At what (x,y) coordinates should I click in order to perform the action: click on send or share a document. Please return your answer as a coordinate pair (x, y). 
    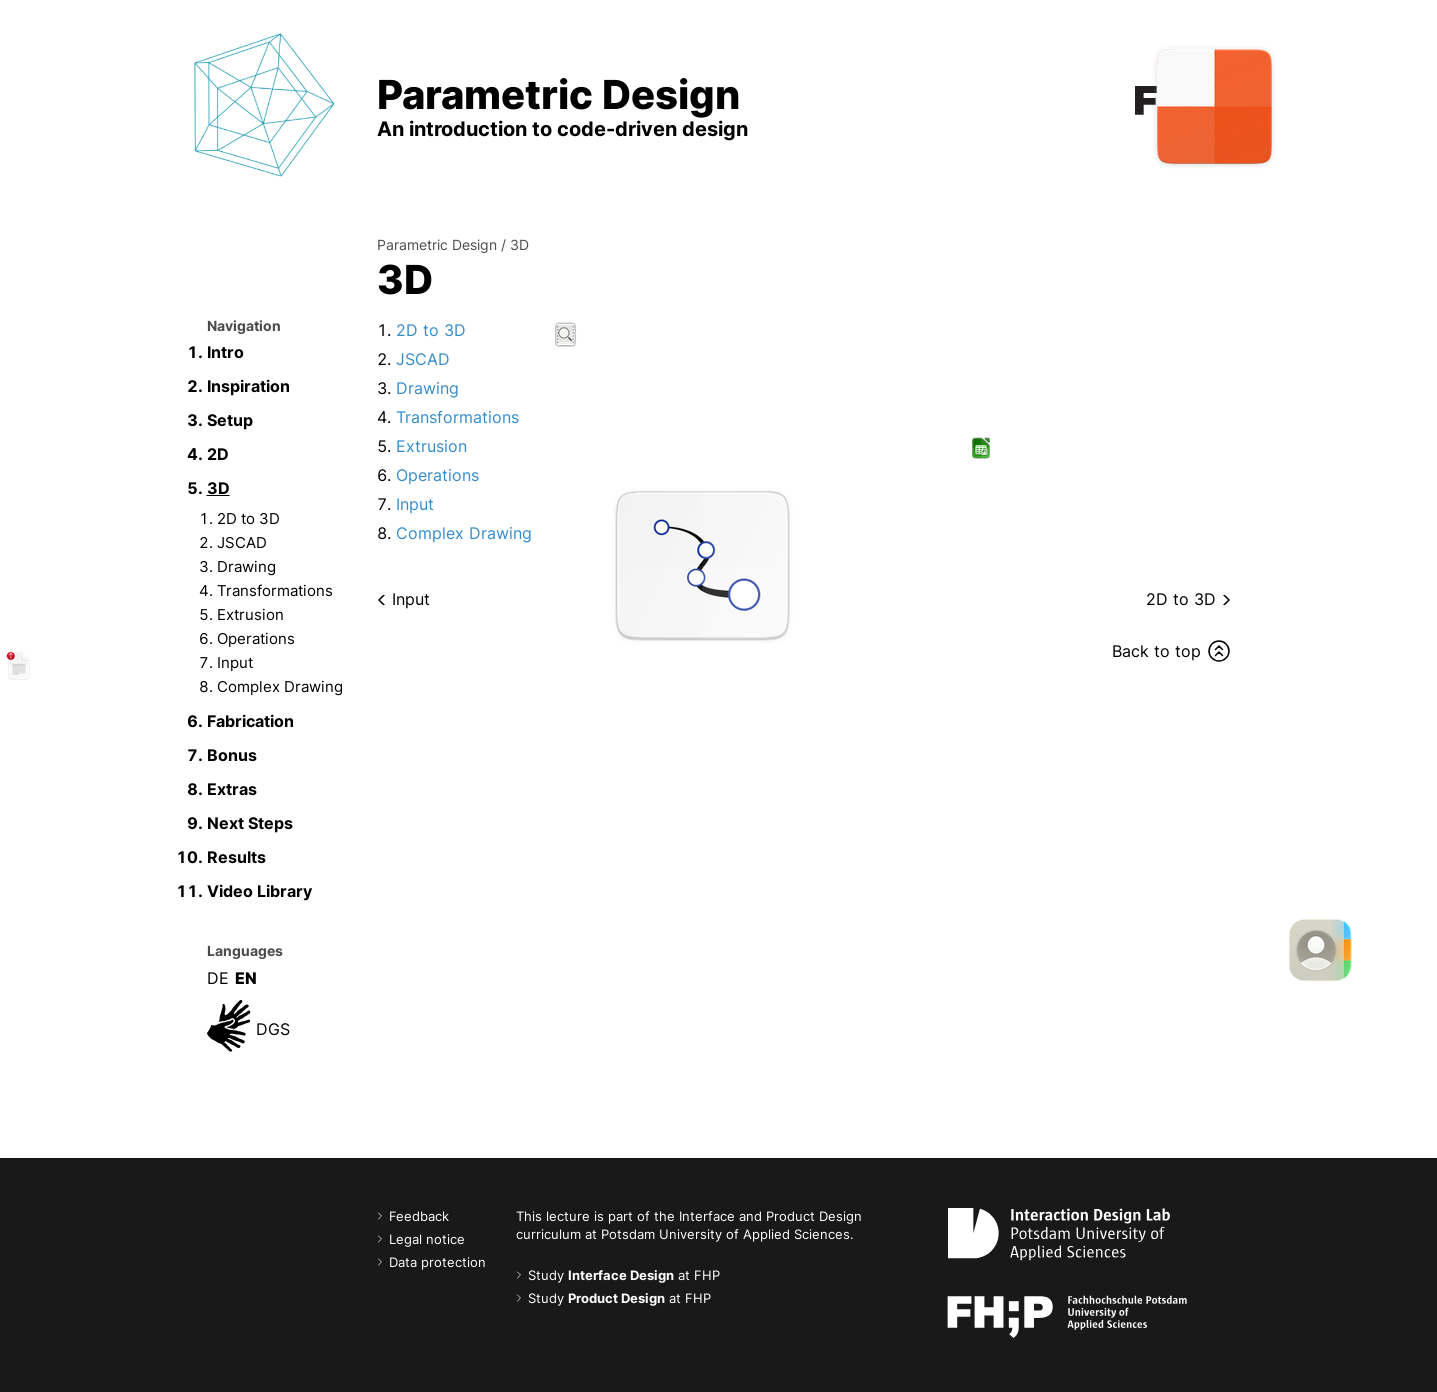
    Looking at the image, I should click on (19, 666).